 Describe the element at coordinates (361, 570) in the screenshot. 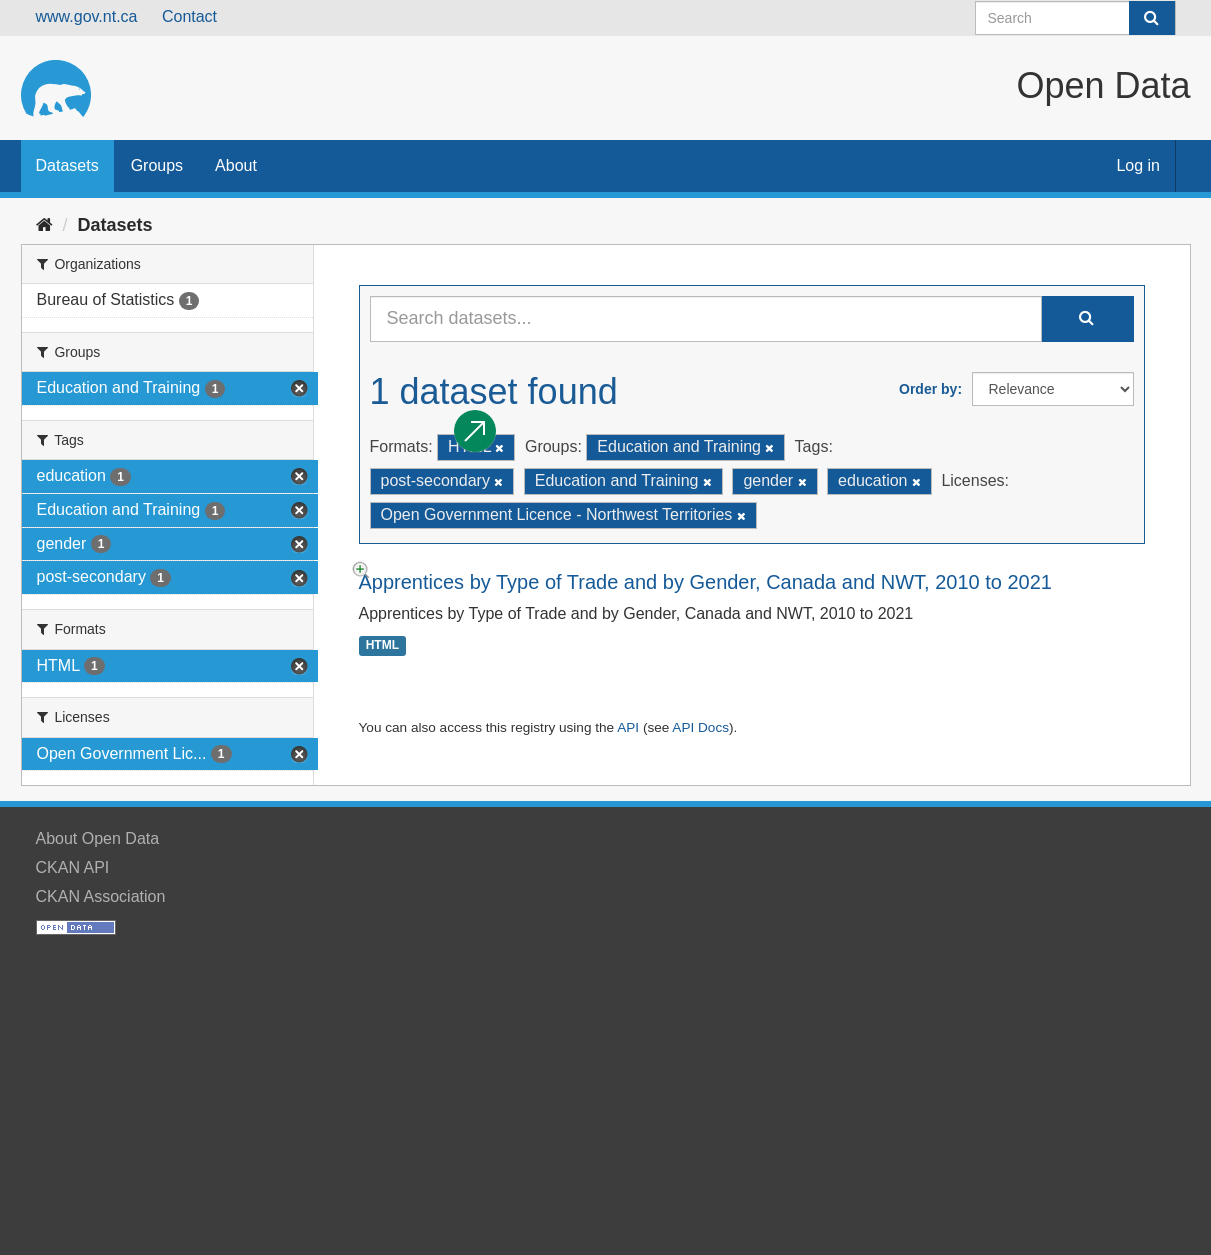

I see `zoom in on the current view` at that location.